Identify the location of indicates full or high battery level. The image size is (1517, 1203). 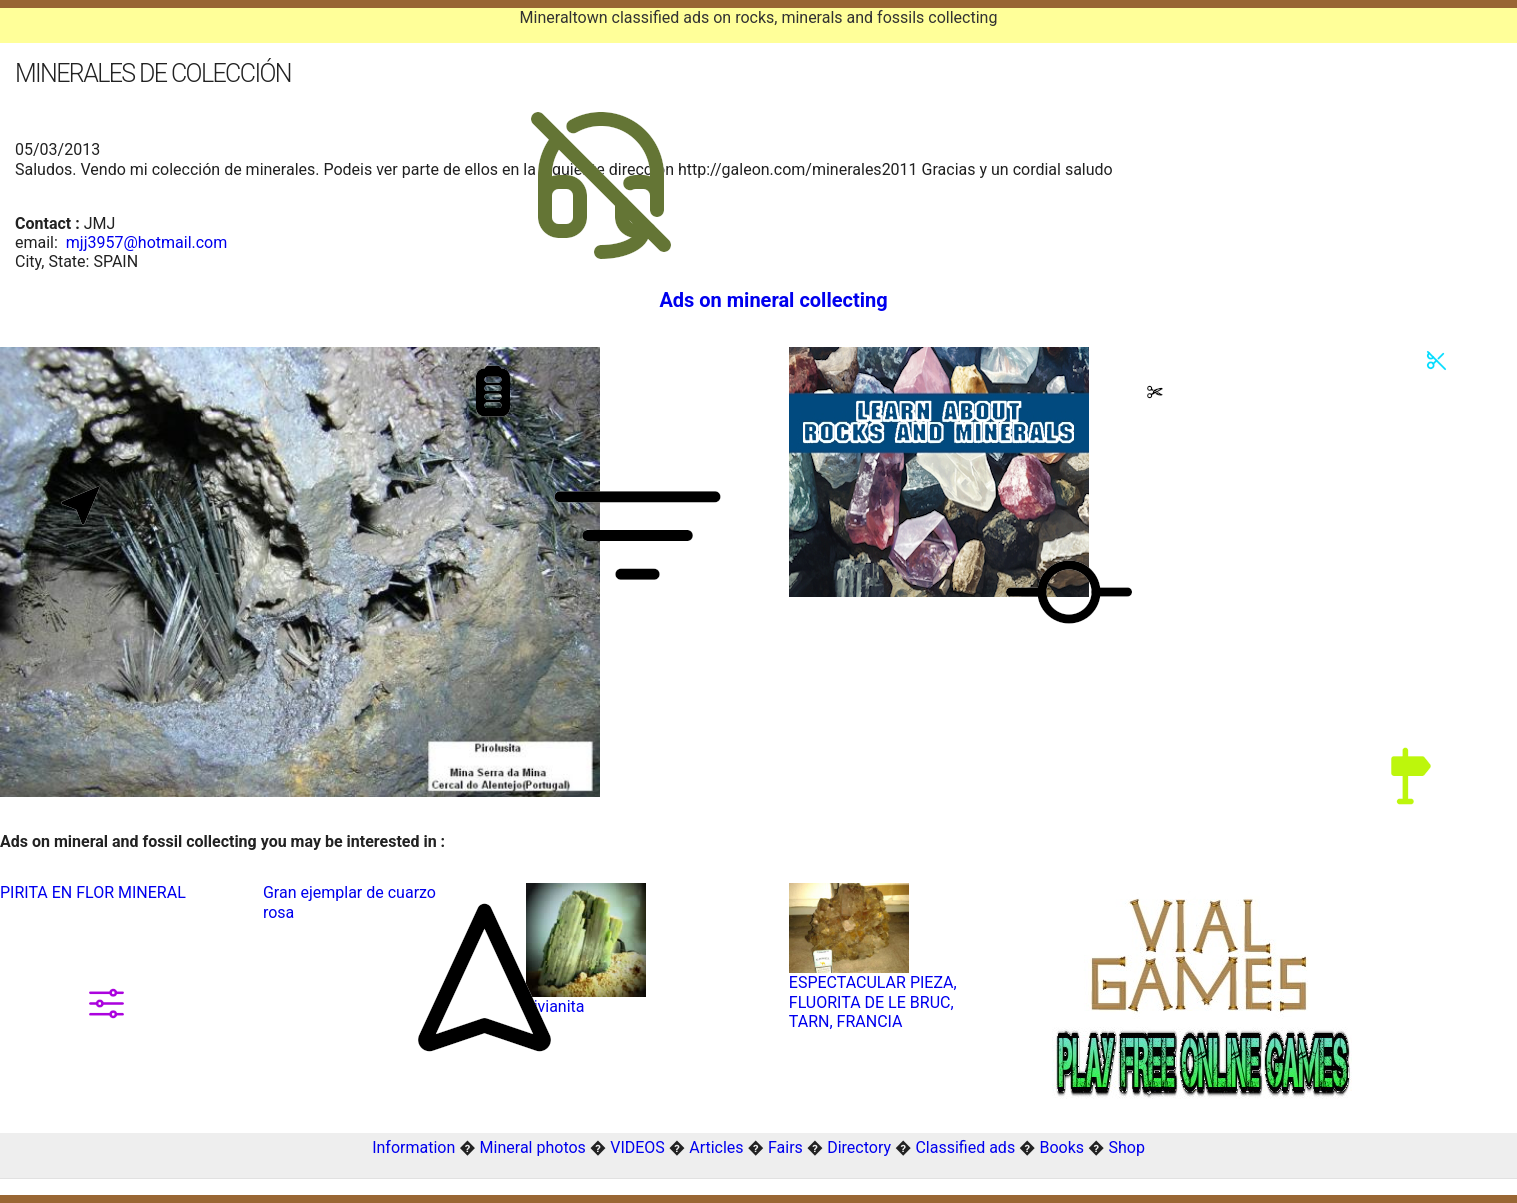
(493, 391).